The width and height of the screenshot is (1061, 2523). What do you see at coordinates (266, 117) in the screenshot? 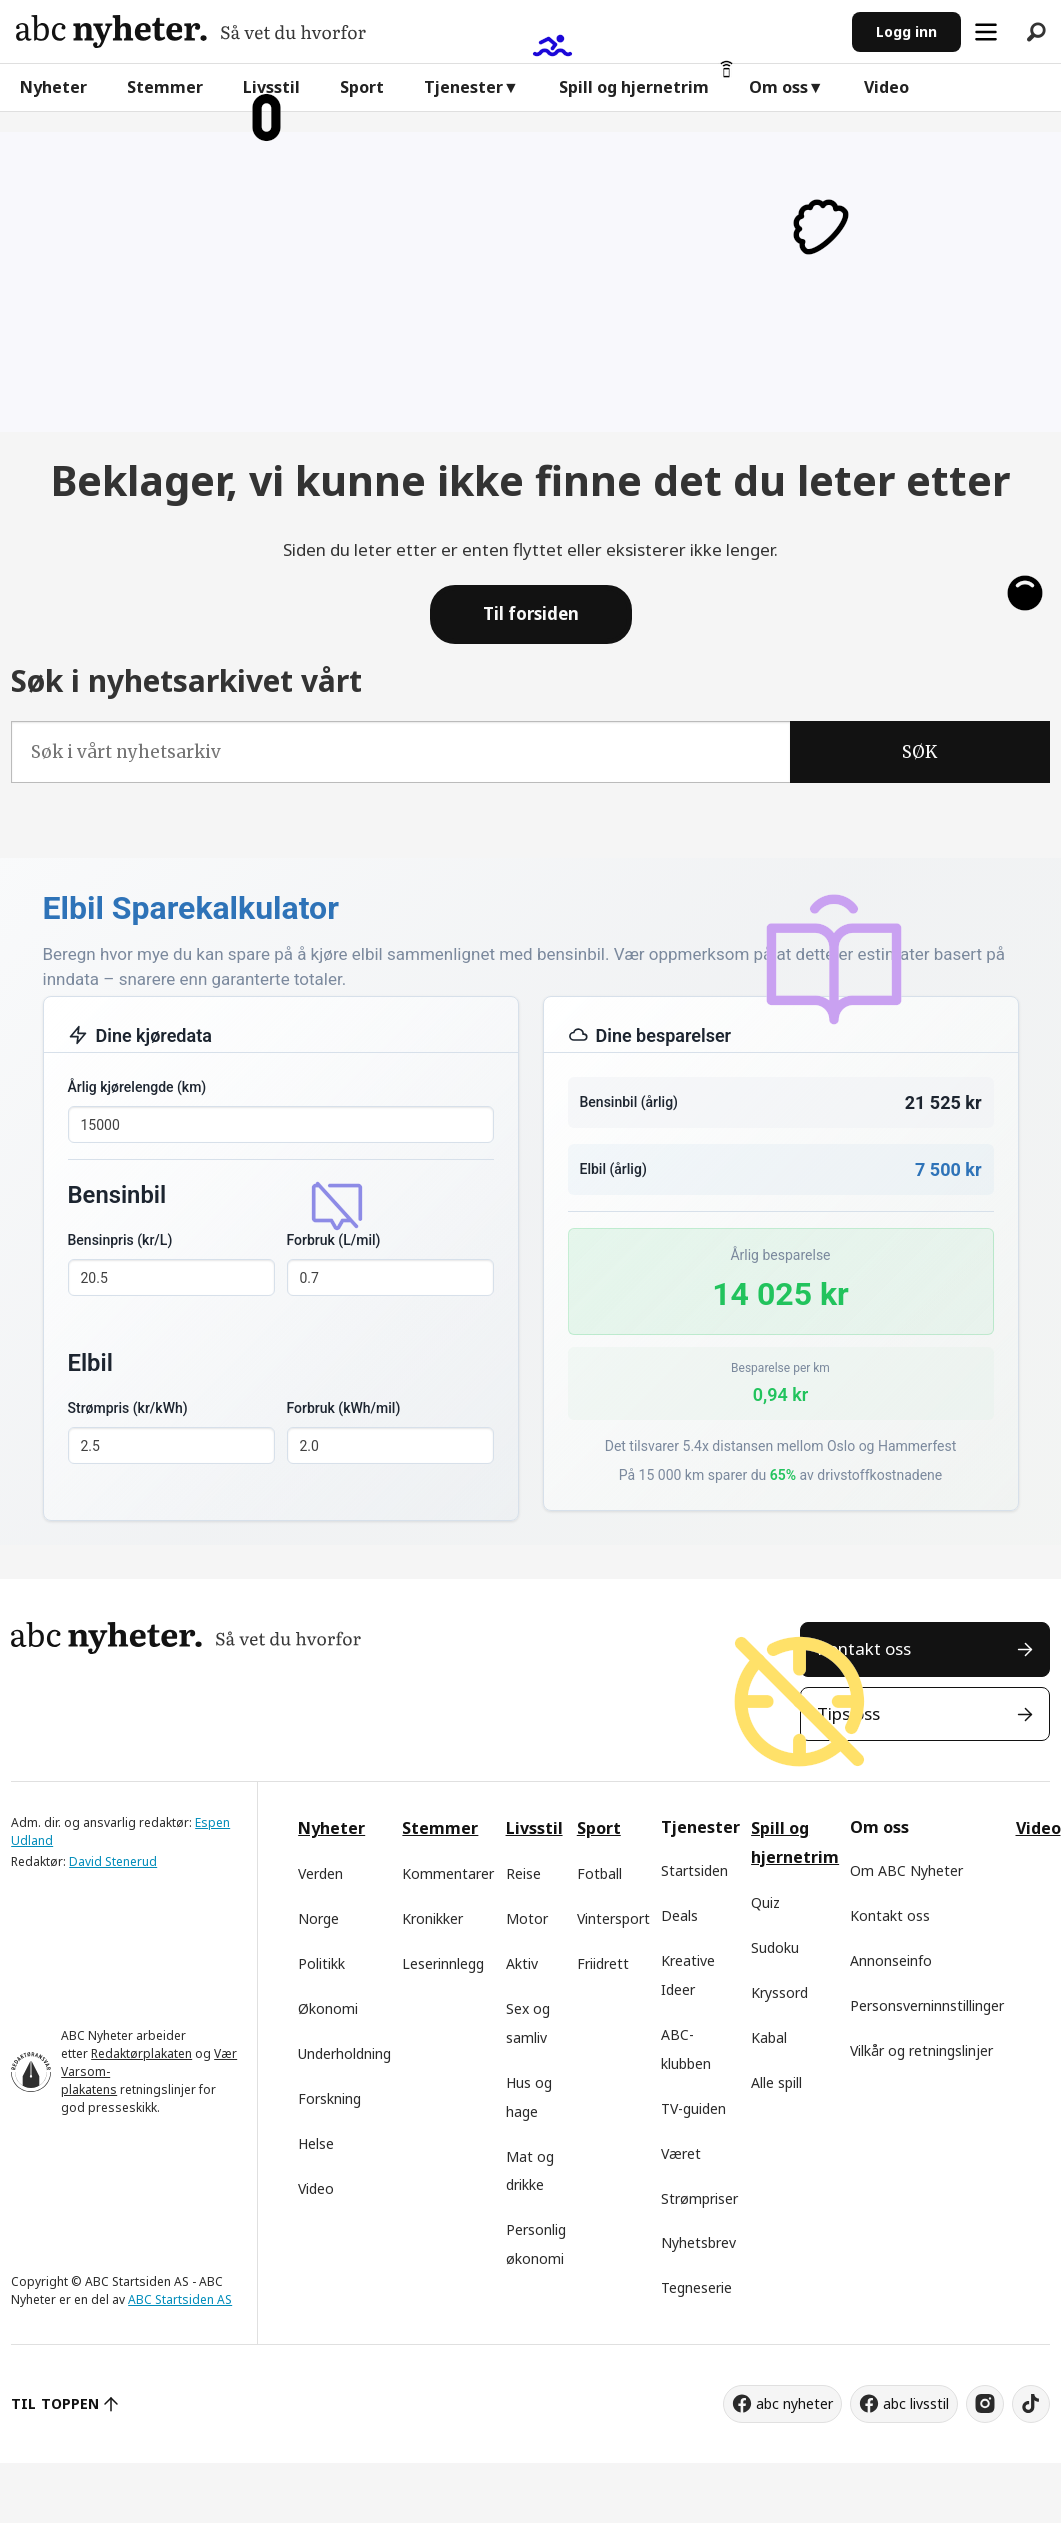
I see `indicates a lowercase letter "o" for text formatting` at bounding box center [266, 117].